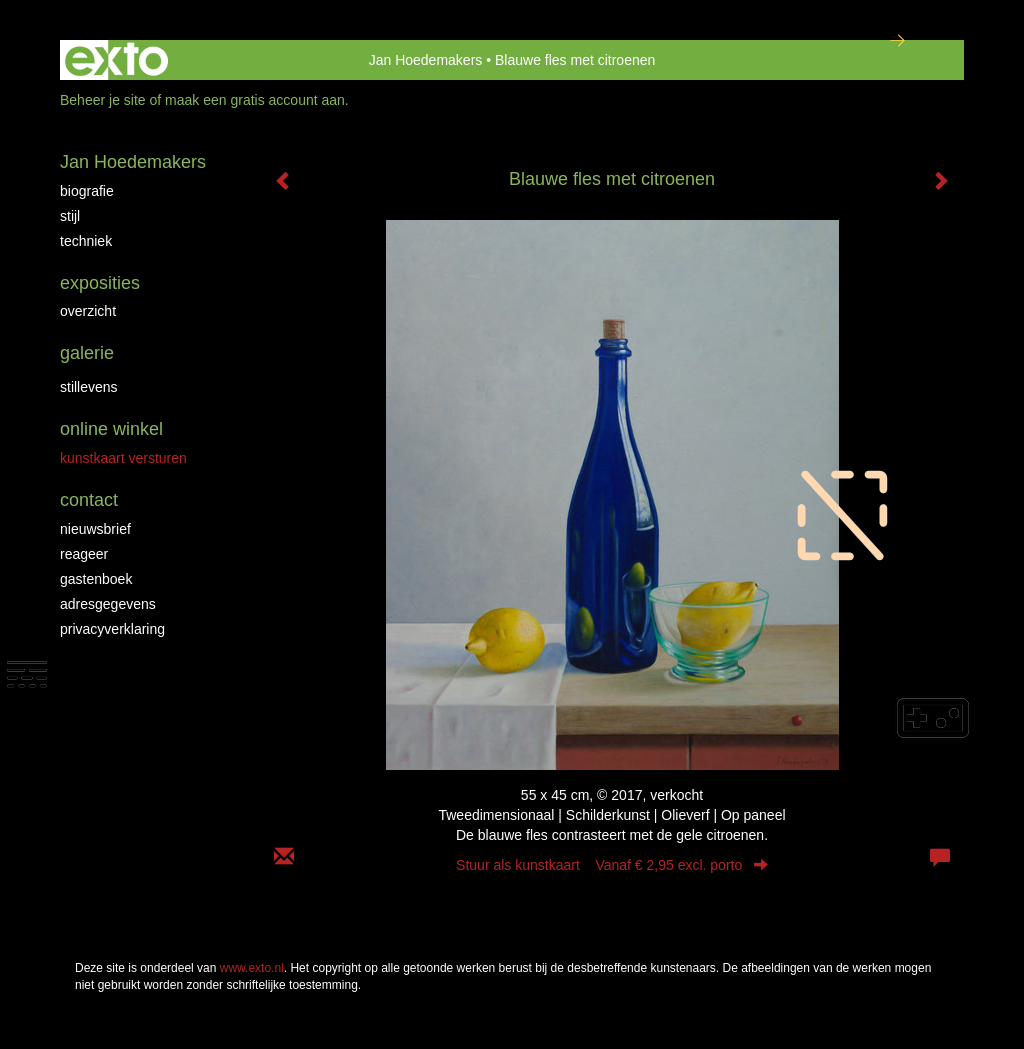 The height and width of the screenshot is (1049, 1024). Describe the element at coordinates (933, 718) in the screenshot. I see `access games or gaming features` at that location.